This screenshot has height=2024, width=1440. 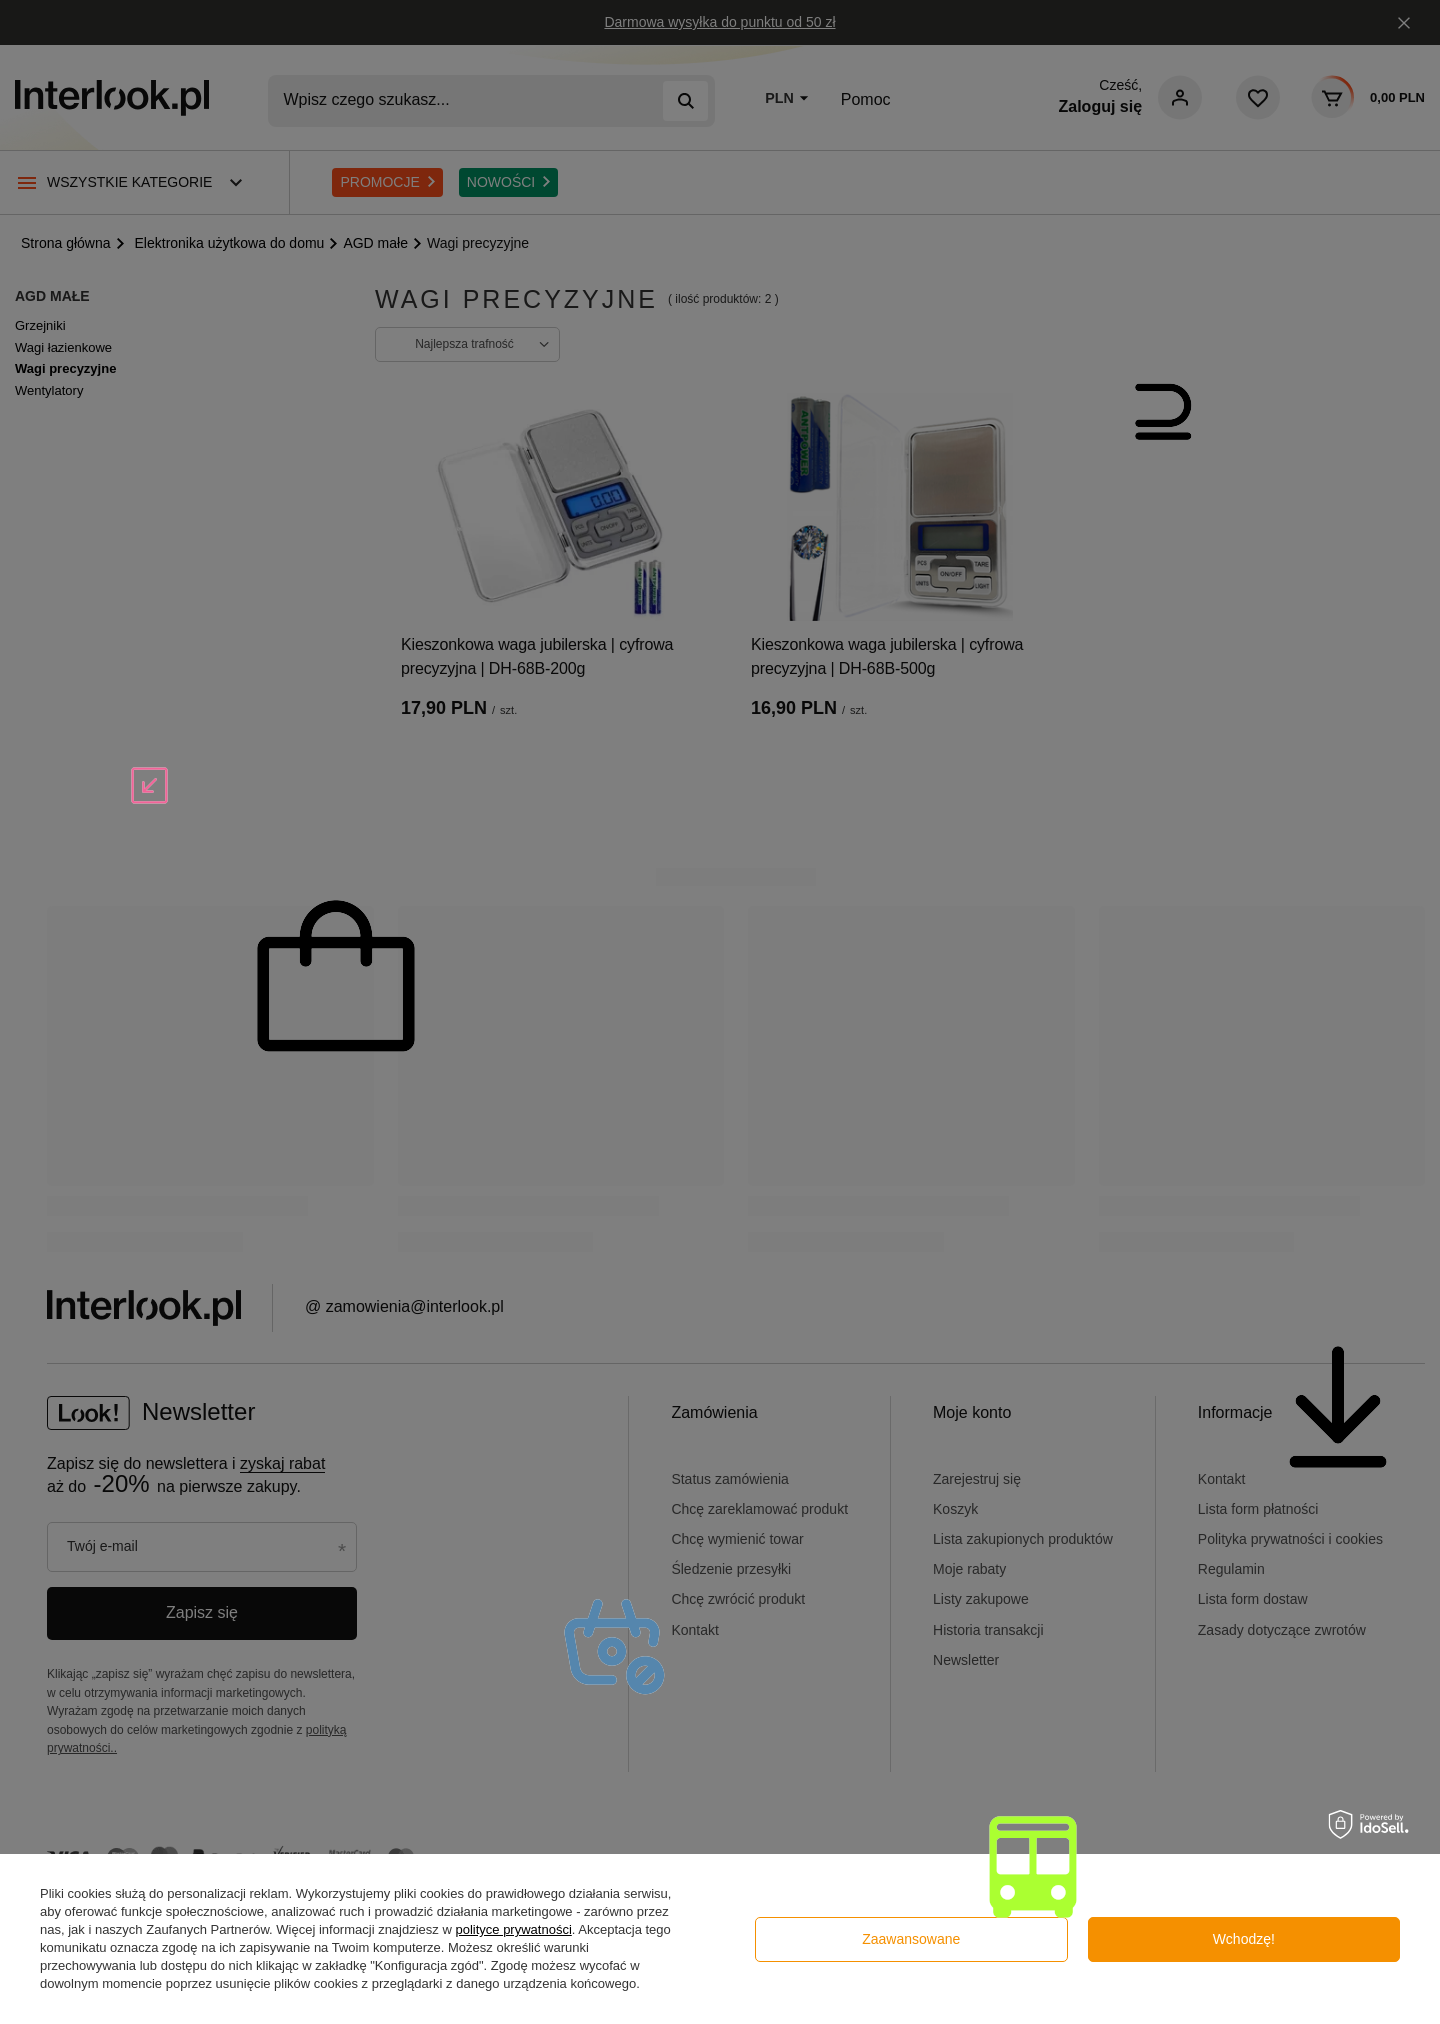 I want to click on download a file to your device, so click(x=1338, y=1407).